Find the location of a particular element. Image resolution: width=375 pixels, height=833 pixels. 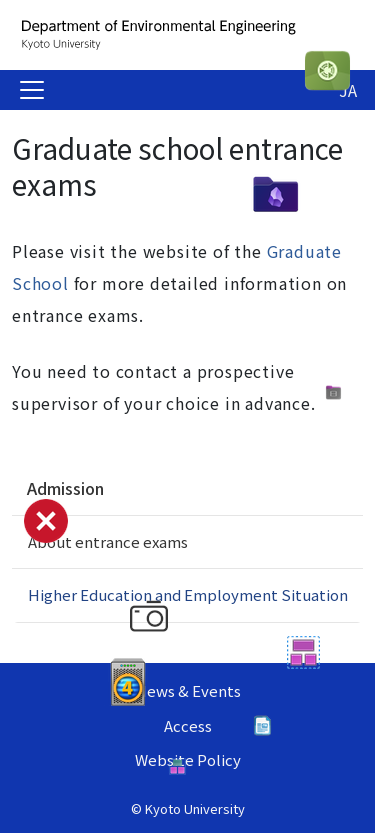

stop or cancel the current action is located at coordinates (46, 521).